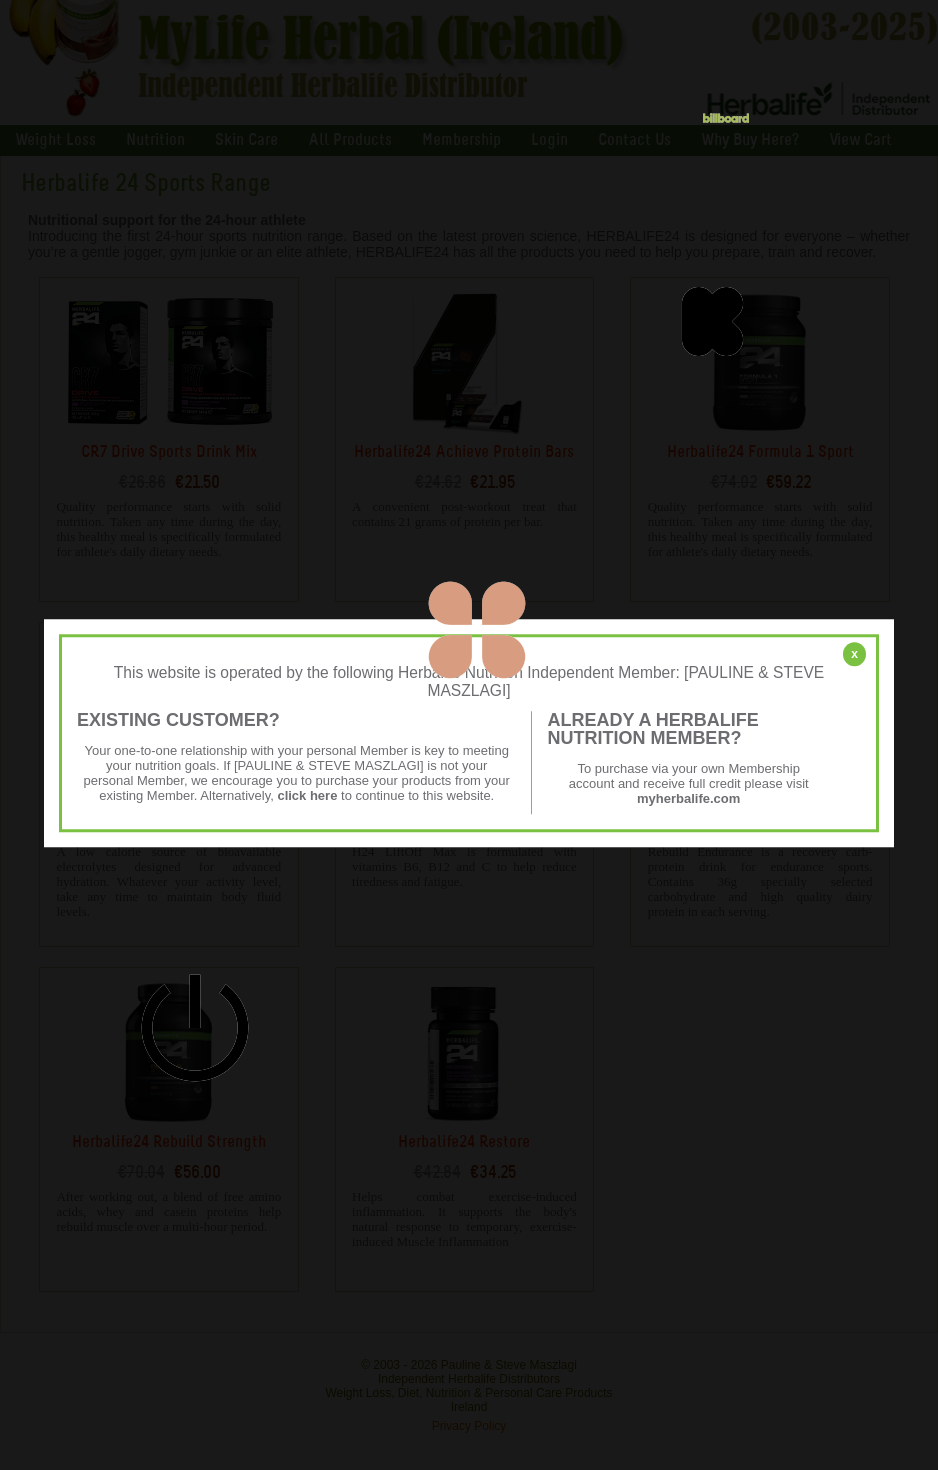  I want to click on open the app drawer or launcher, so click(477, 630).